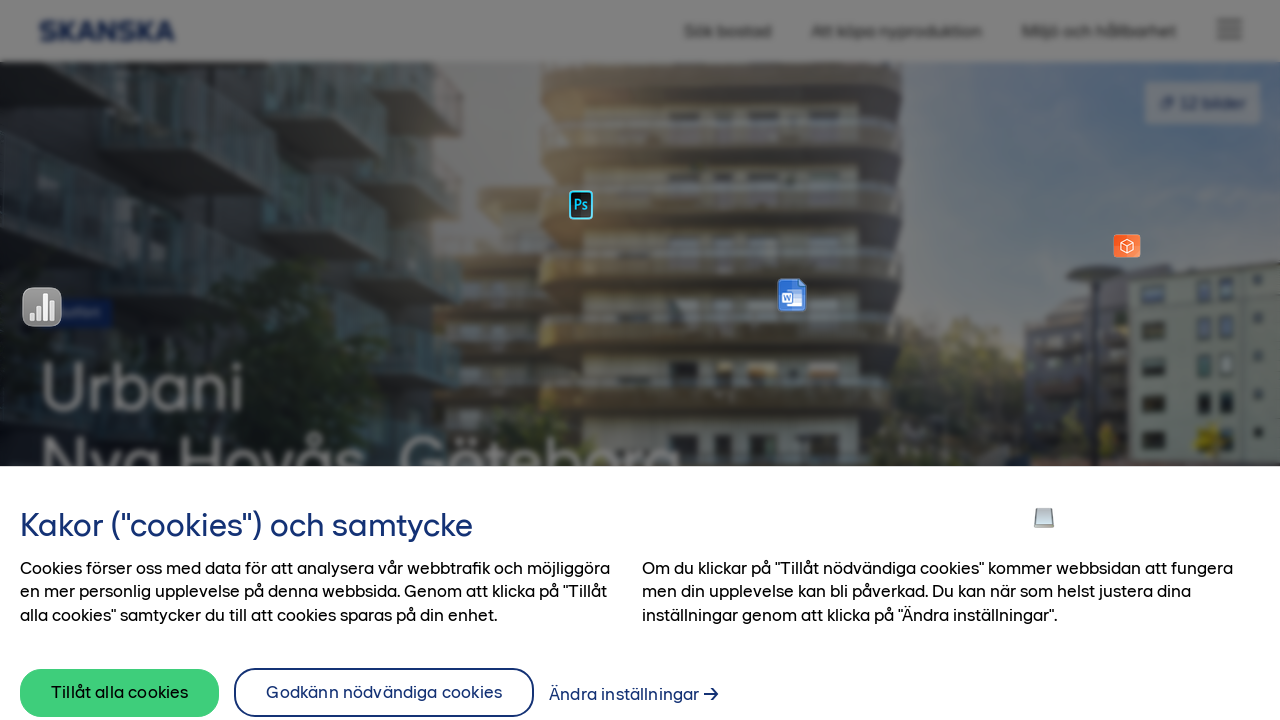  Describe the element at coordinates (792, 295) in the screenshot. I see `open a microsoft word document` at that location.